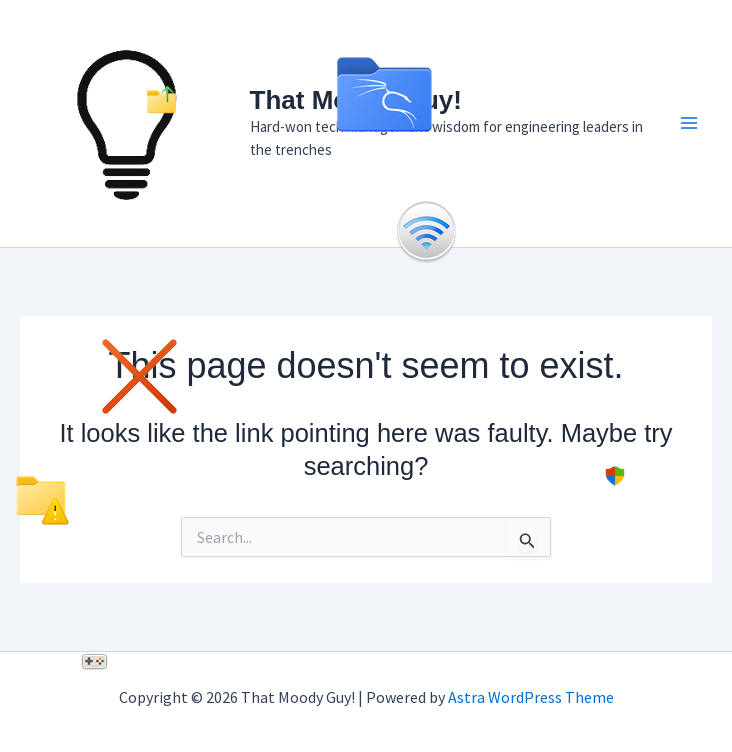 Image resolution: width=732 pixels, height=752 pixels. What do you see at coordinates (139, 376) in the screenshot?
I see `delete or remove an item` at bounding box center [139, 376].